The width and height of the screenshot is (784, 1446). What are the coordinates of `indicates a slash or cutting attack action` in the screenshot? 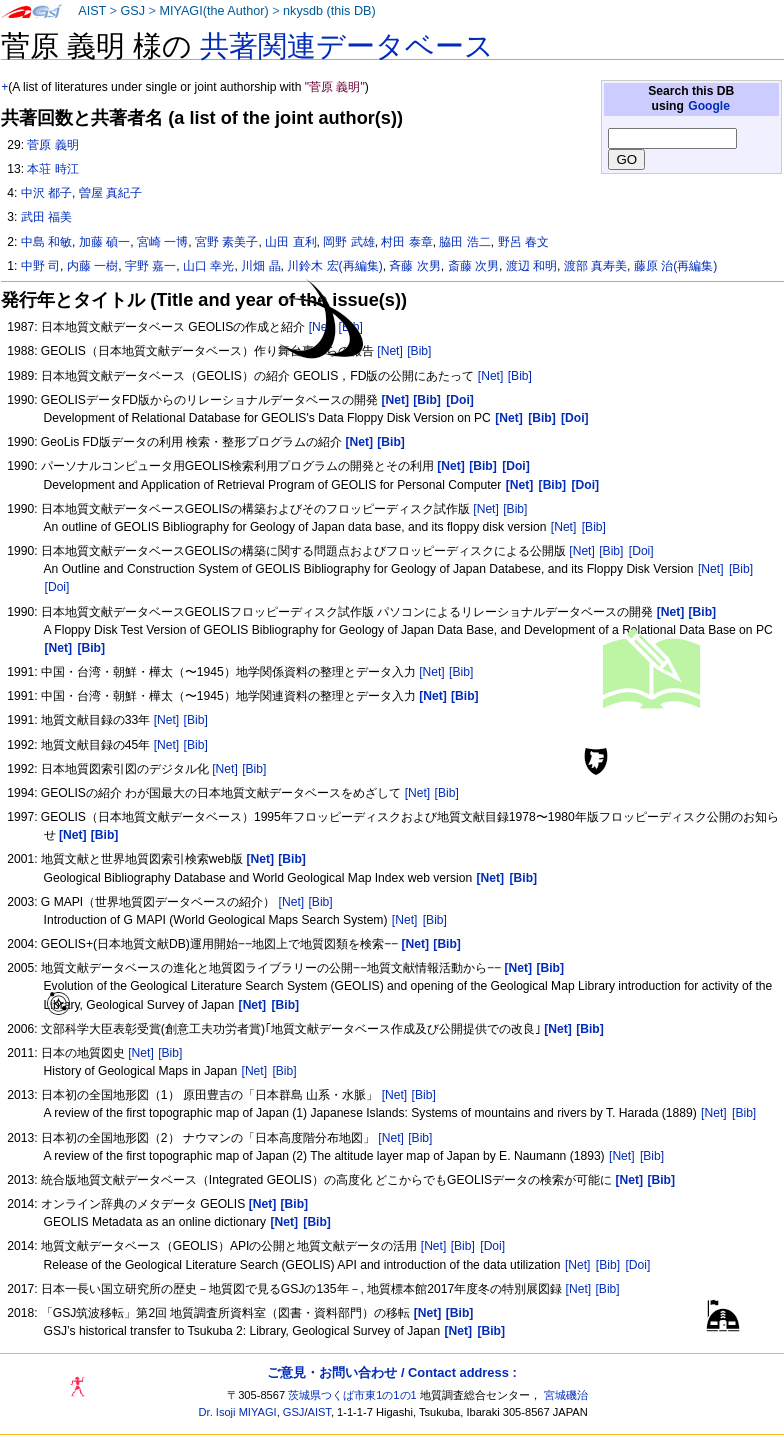 It's located at (320, 322).